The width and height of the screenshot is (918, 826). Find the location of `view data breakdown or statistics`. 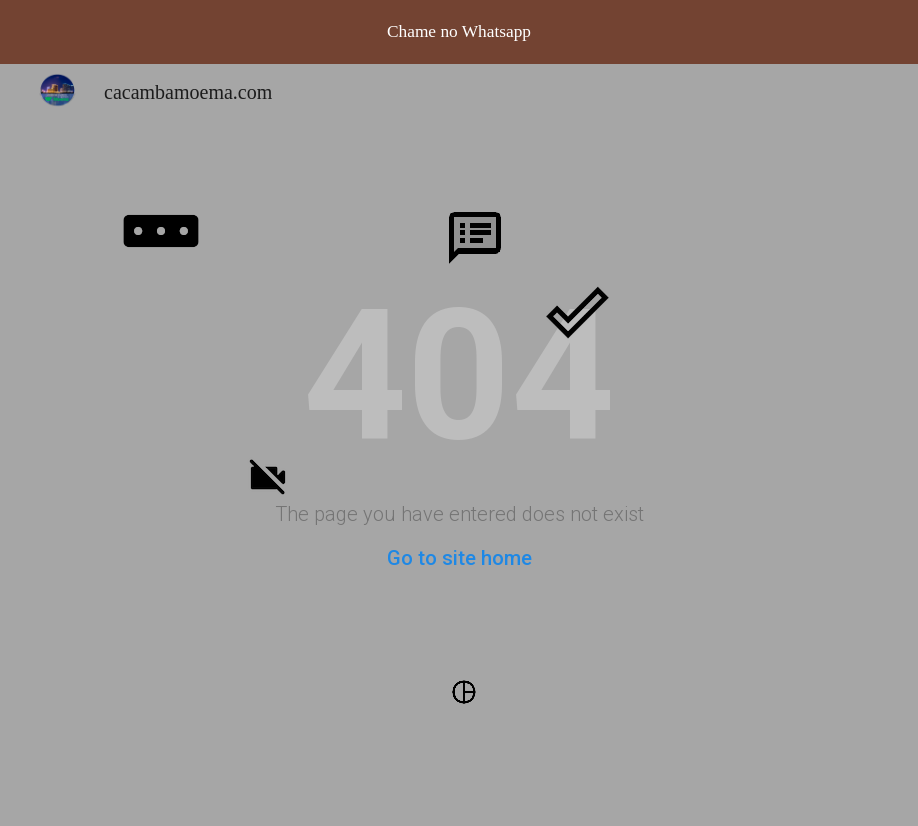

view data breakdown or statistics is located at coordinates (464, 692).